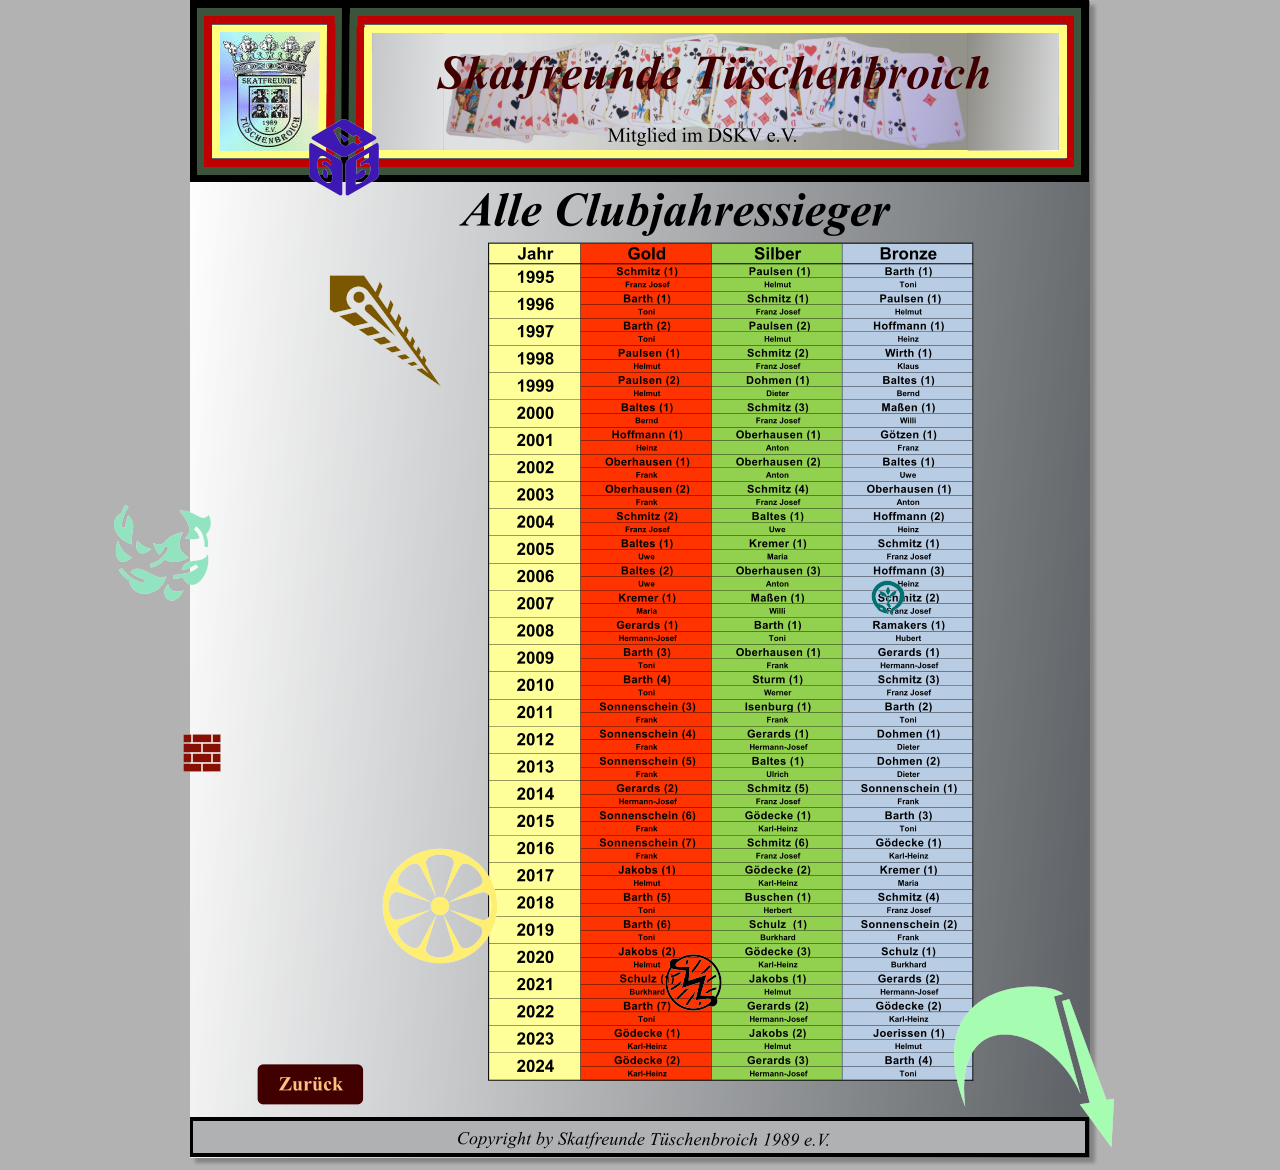 The image size is (1280, 1170). Describe the element at coordinates (693, 982) in the screenshot. I see `indicates a trapped or contained state` at that location.